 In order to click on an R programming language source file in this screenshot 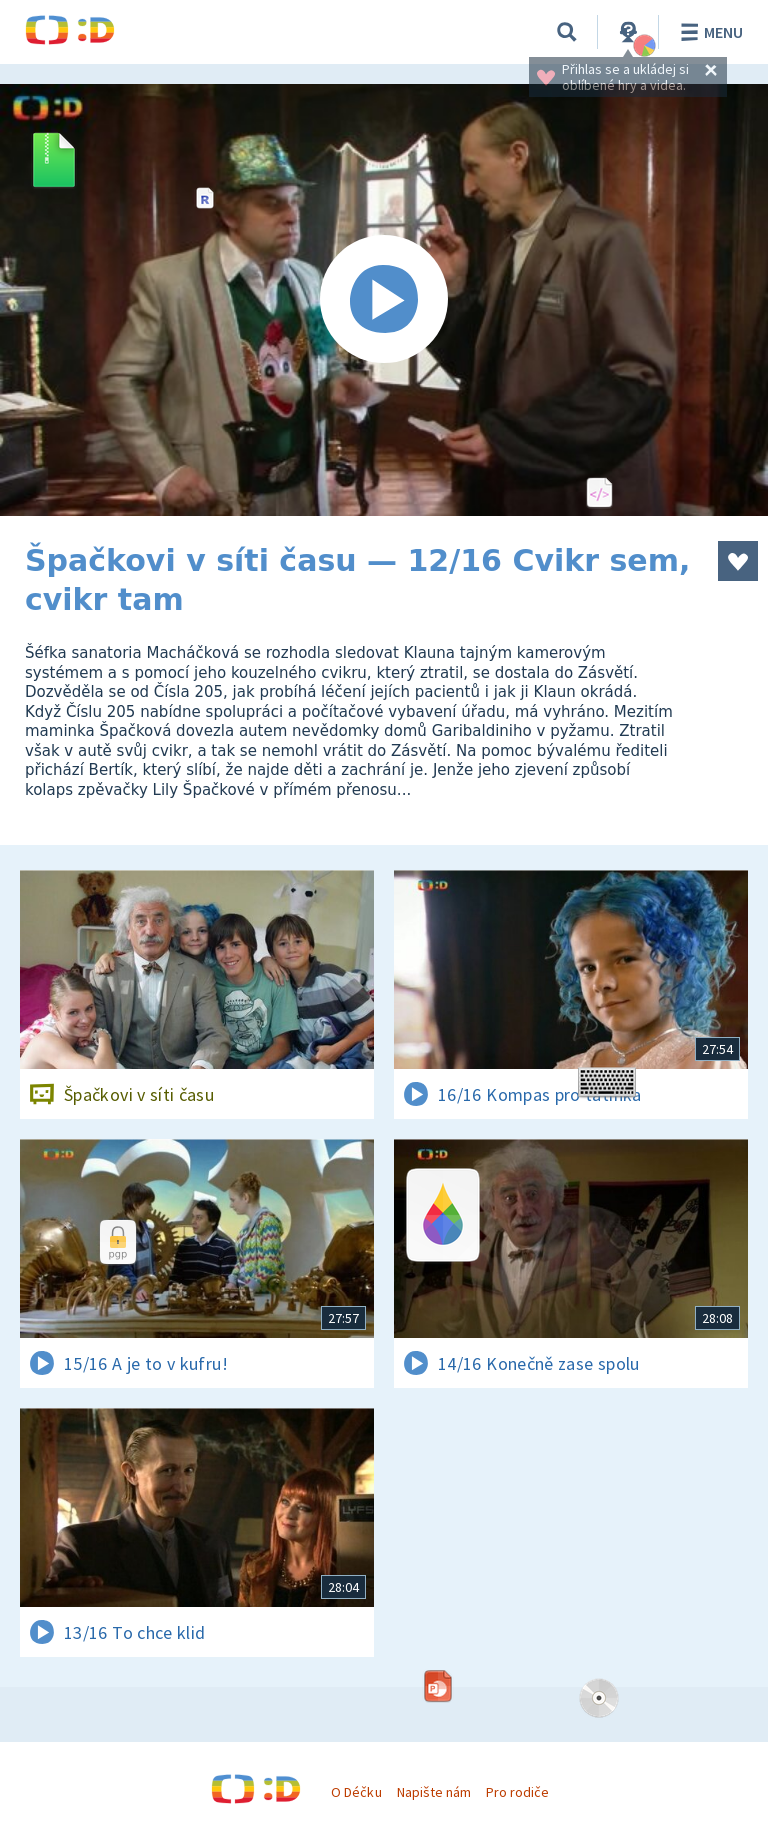, I will do `click(205, 198)`.